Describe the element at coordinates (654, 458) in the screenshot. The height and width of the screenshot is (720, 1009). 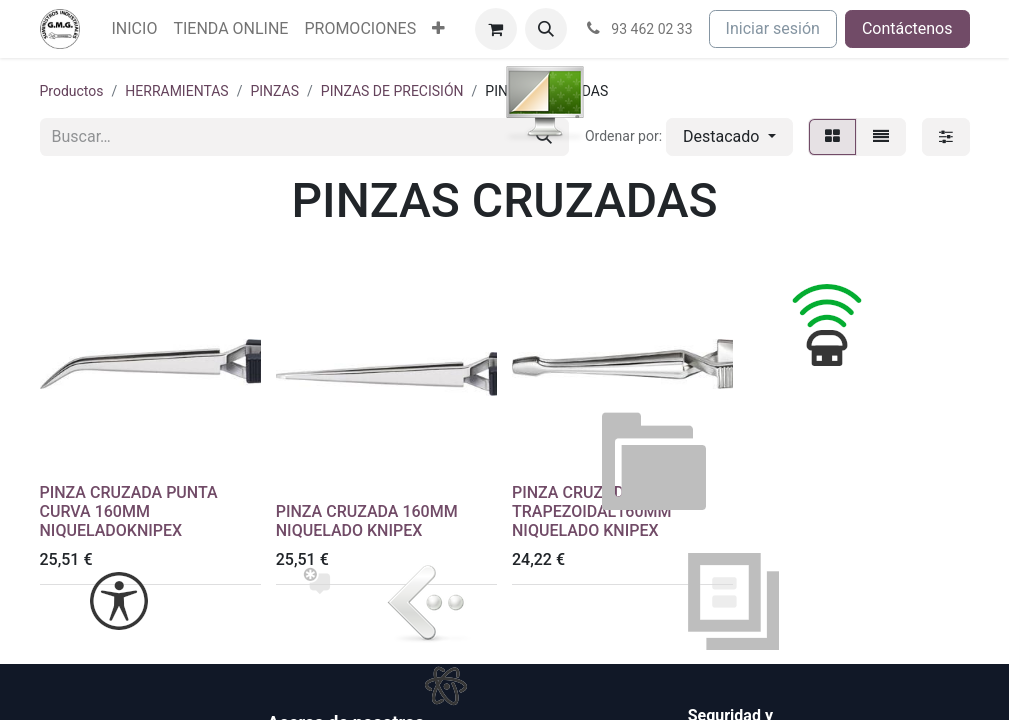
I see `open file browser or documents folder` at that location.